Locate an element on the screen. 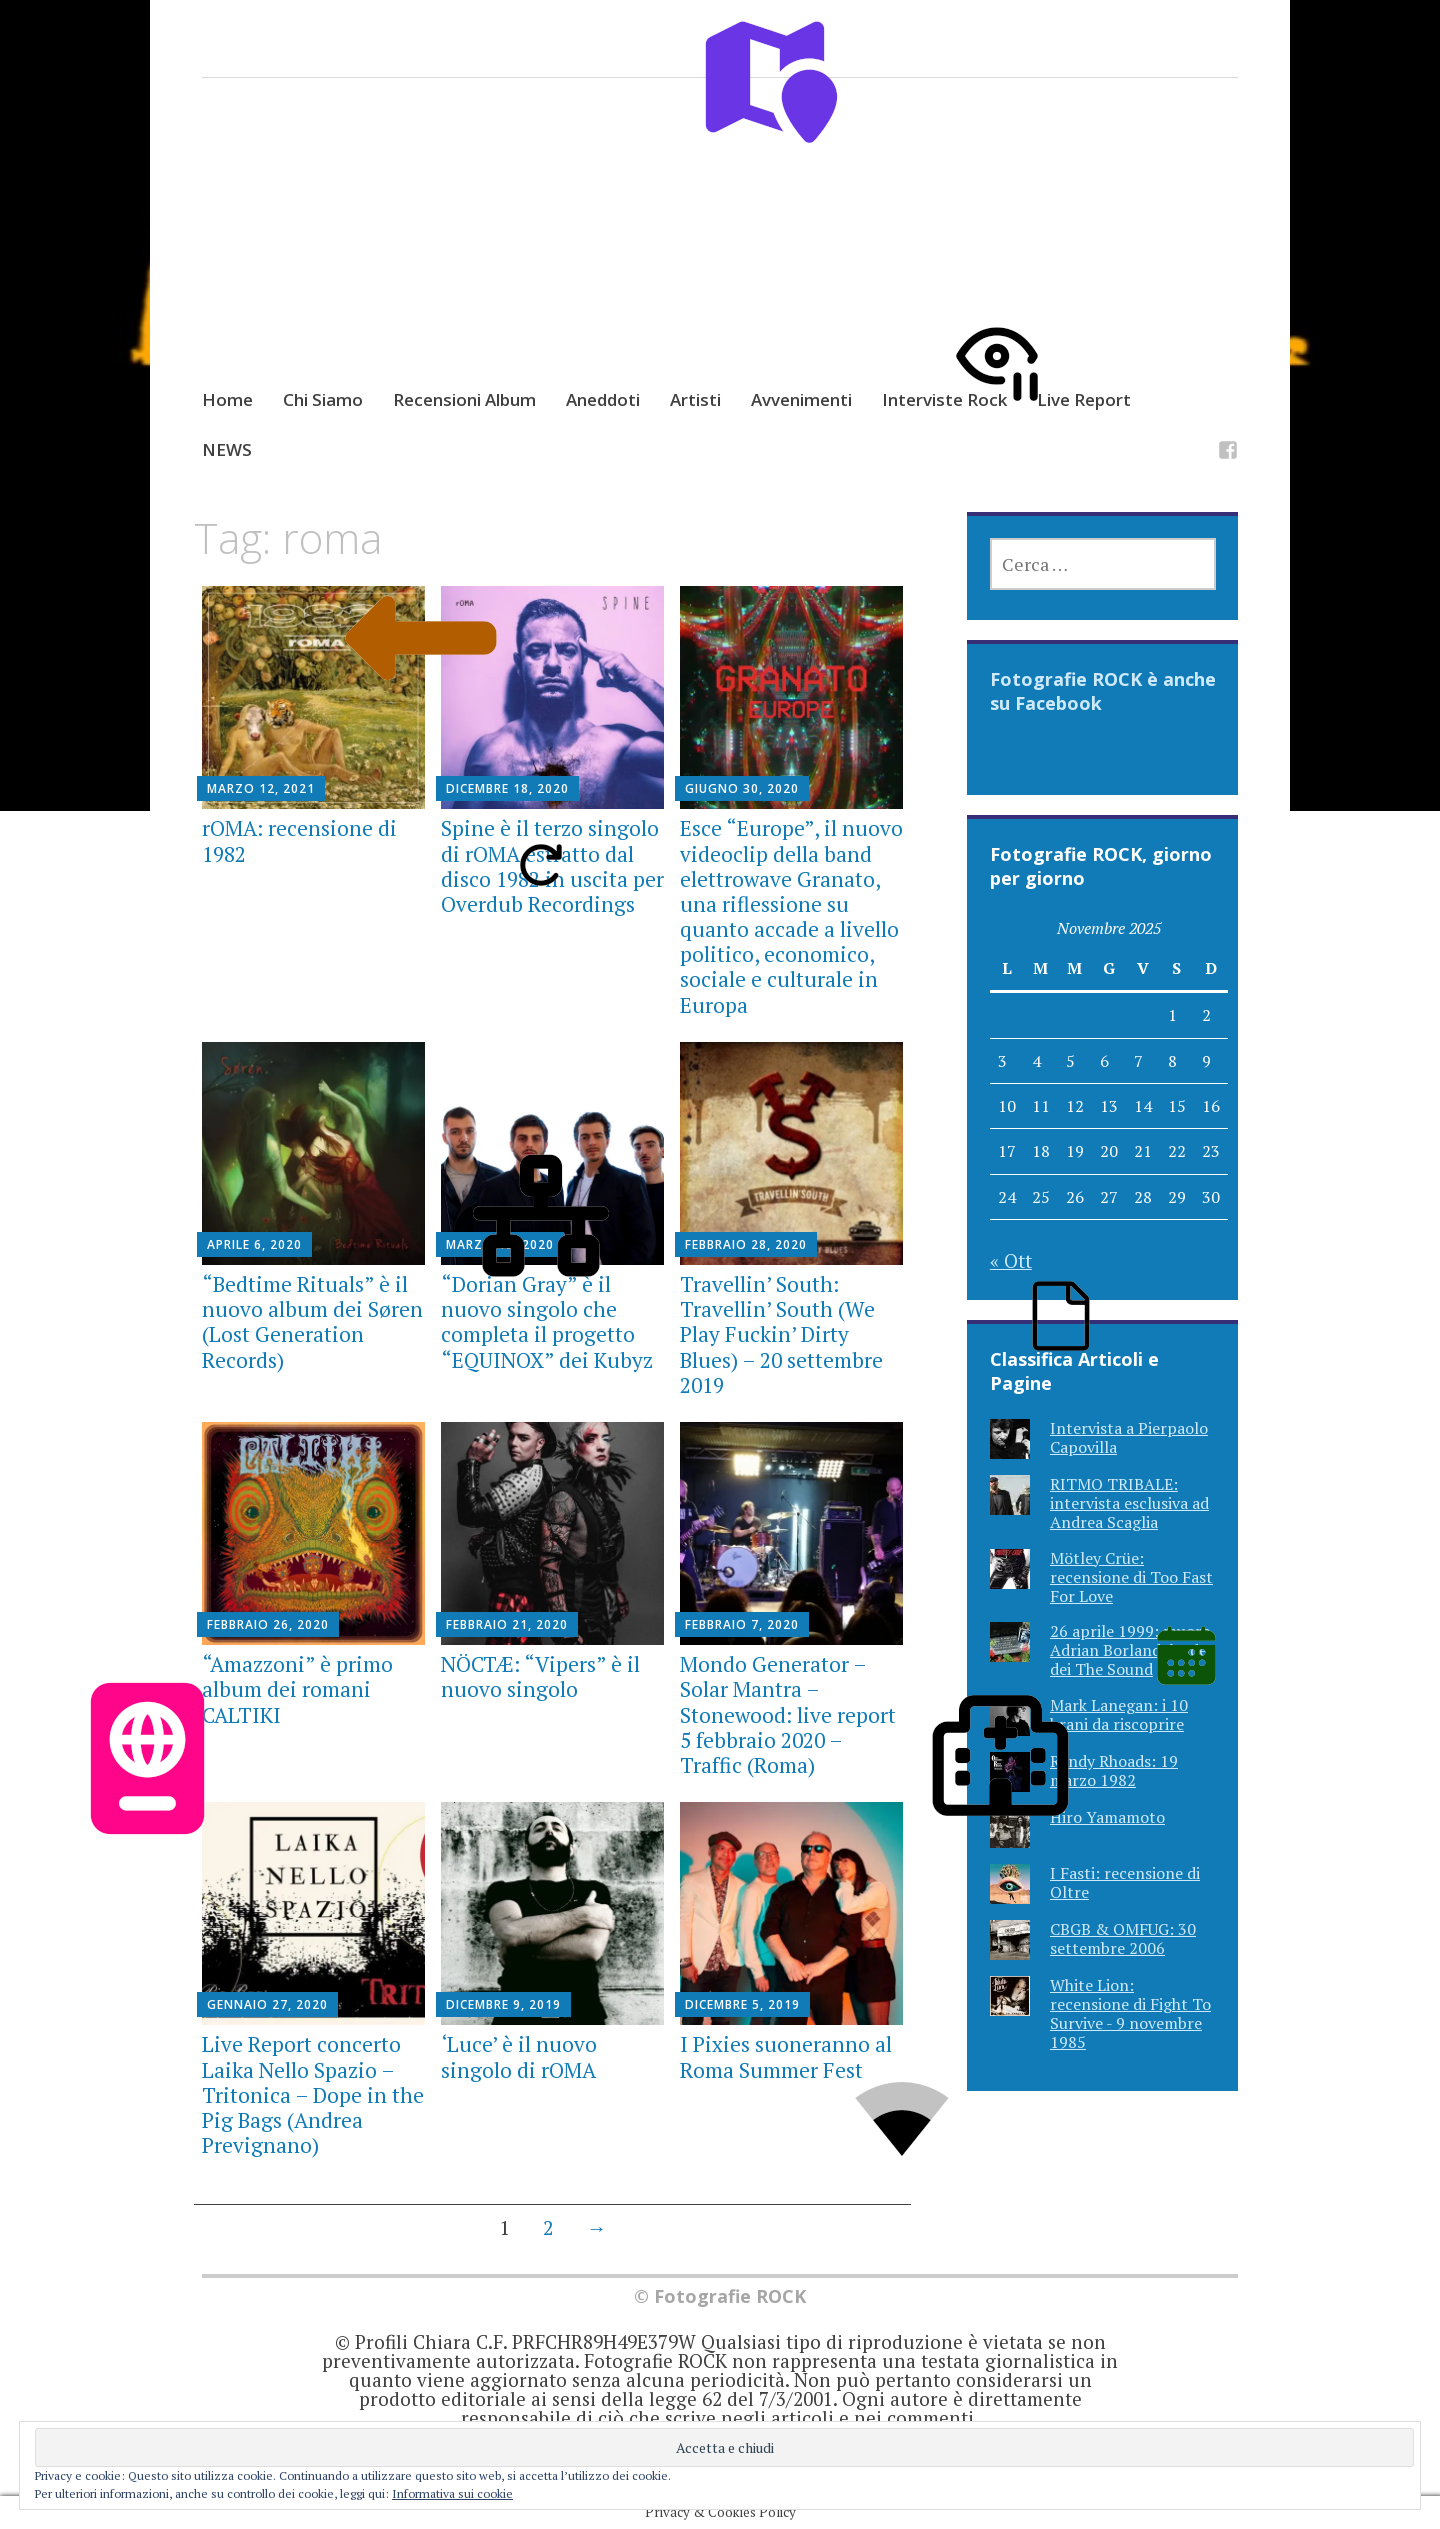 This screenshot has width=1440, height=2529. indicates weak wifi signal strength is located at coordinates (902, 2118).